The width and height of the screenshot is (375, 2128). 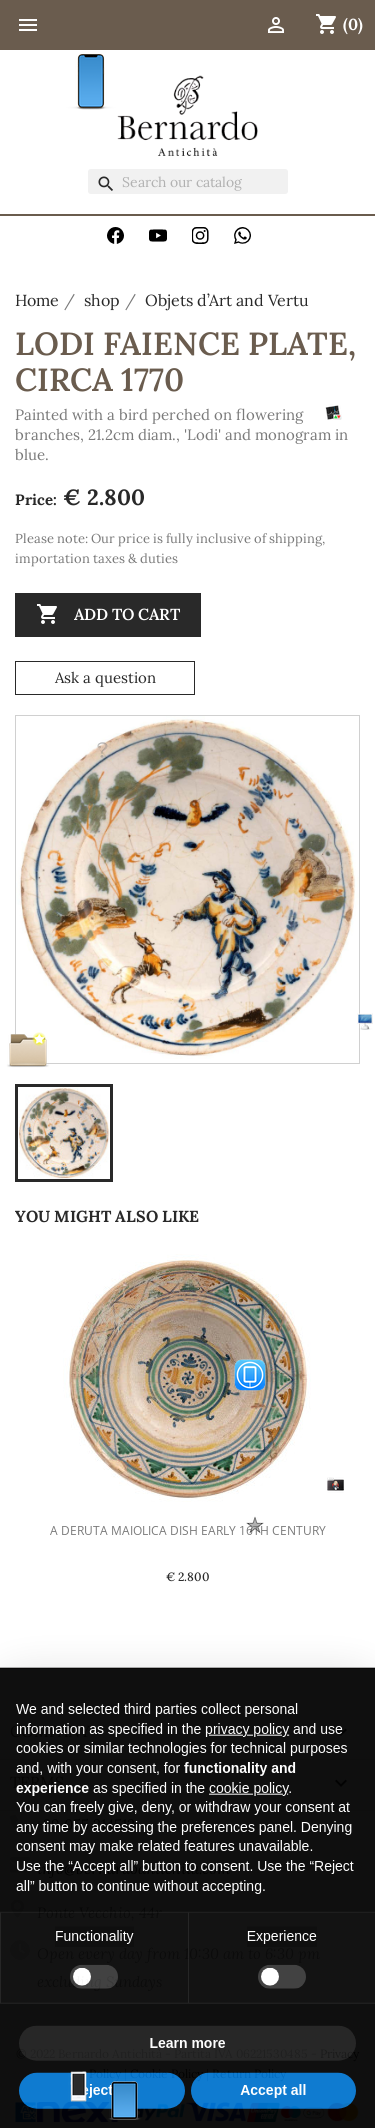 What do you see at coordinates (124, 2096) in the screenshot?
I see `represents a connected iPad Mini device` at bounding box center [124, 2096].